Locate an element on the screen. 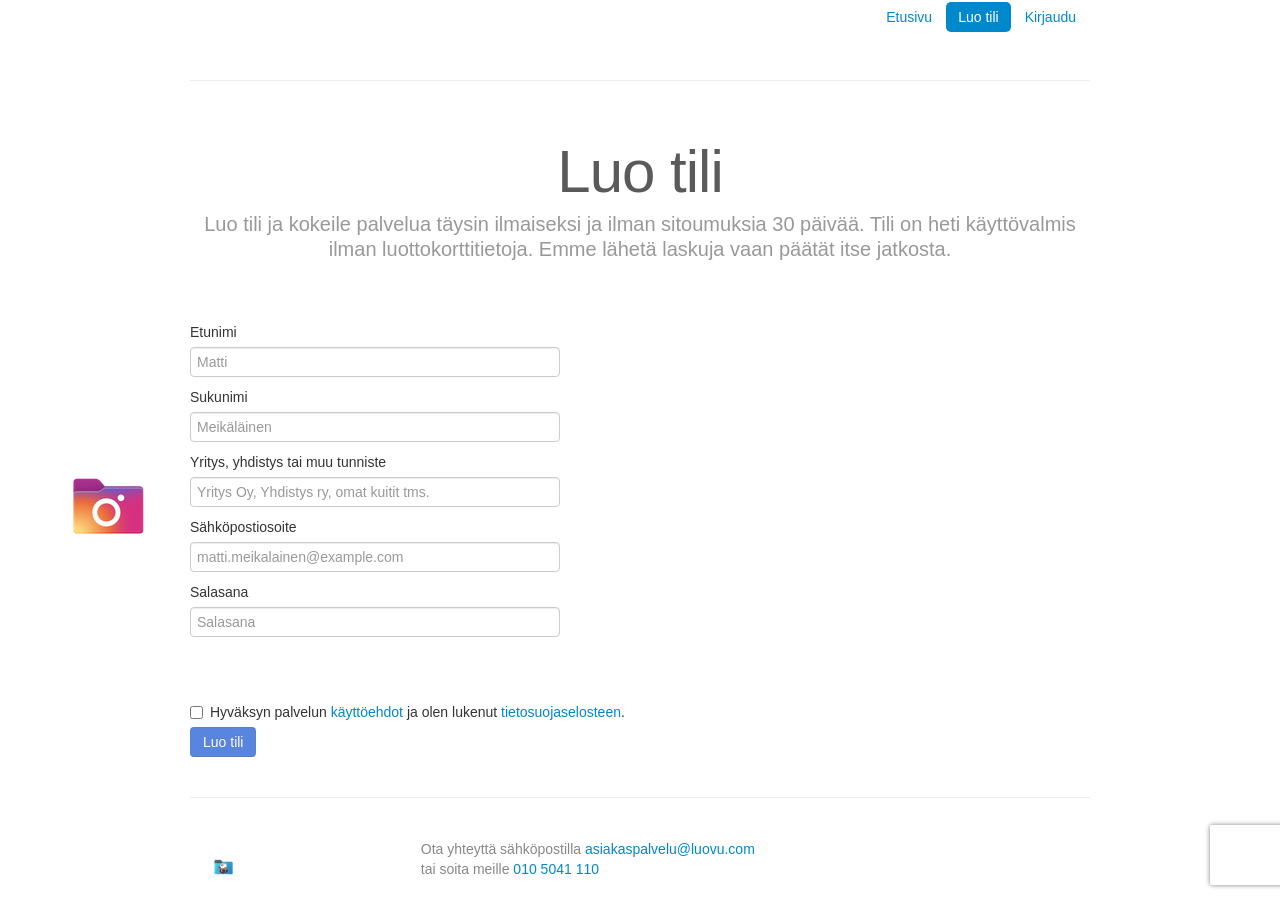 Image resolution: width=1280 pixels, height=899 pixels. open instagram media folder is located at coordinates (108, 508).